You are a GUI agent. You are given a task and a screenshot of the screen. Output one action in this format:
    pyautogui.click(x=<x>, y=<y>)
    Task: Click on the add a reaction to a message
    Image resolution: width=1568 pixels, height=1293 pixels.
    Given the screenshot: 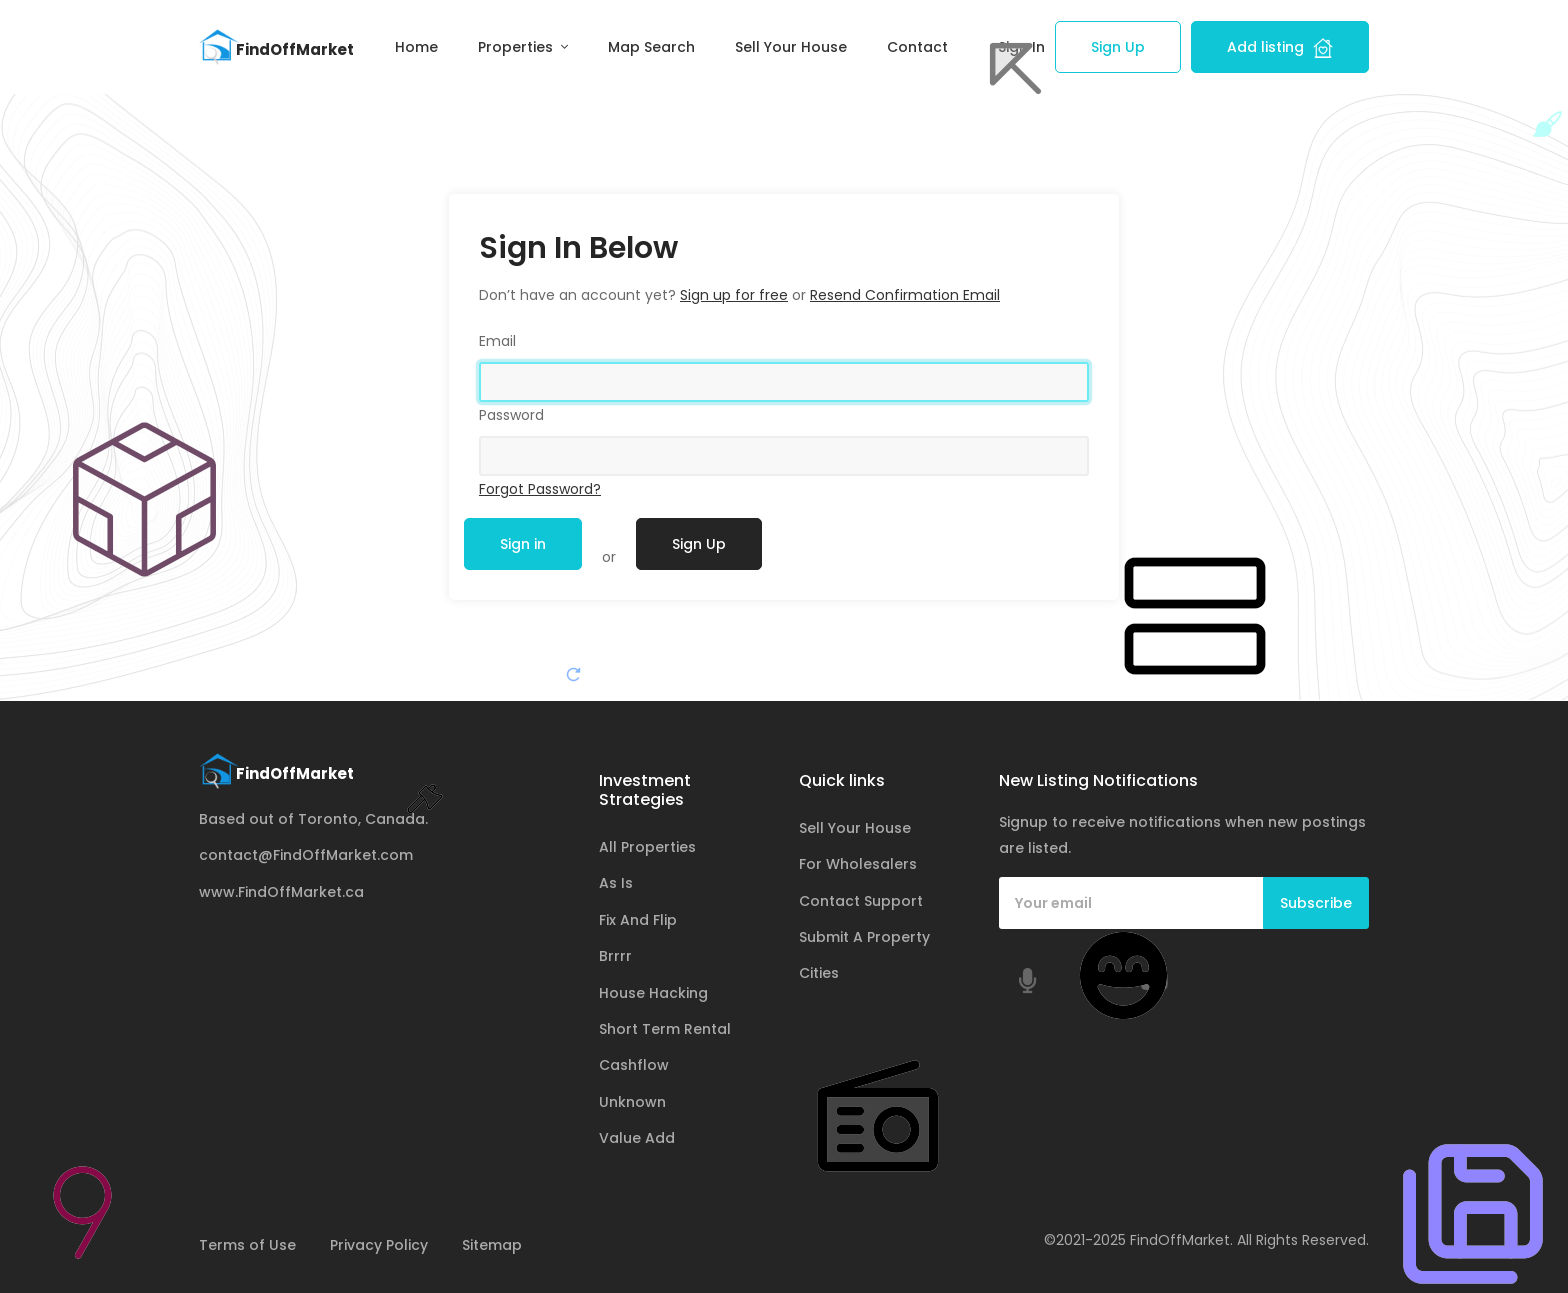 What is the action you would take?
    pyautogui.click(x=1123, y=975)
    